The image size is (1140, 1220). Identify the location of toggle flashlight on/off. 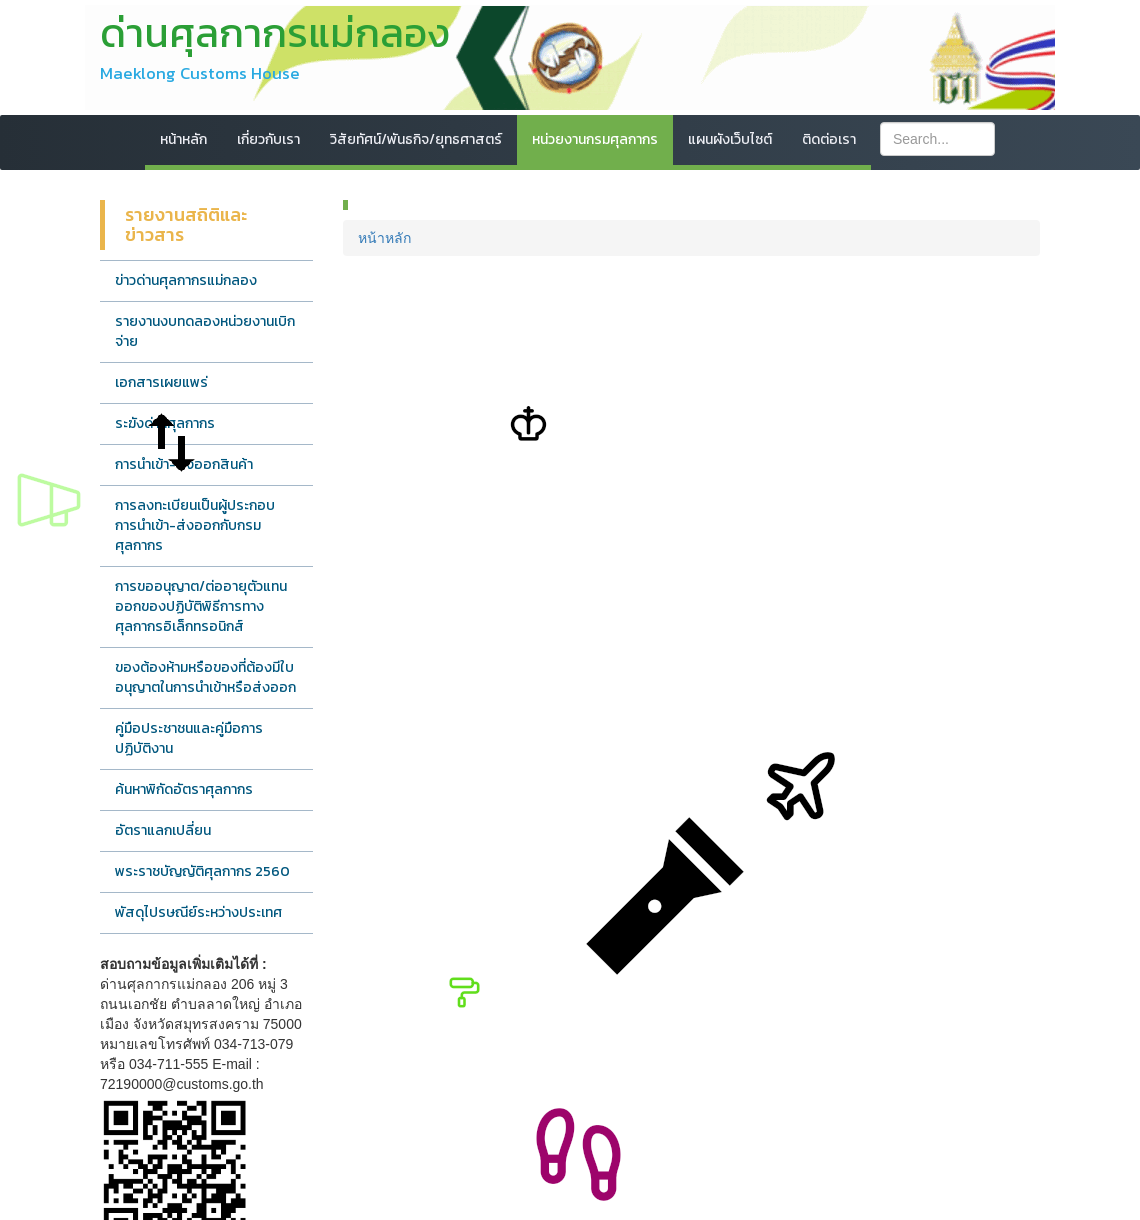
(665, 896).